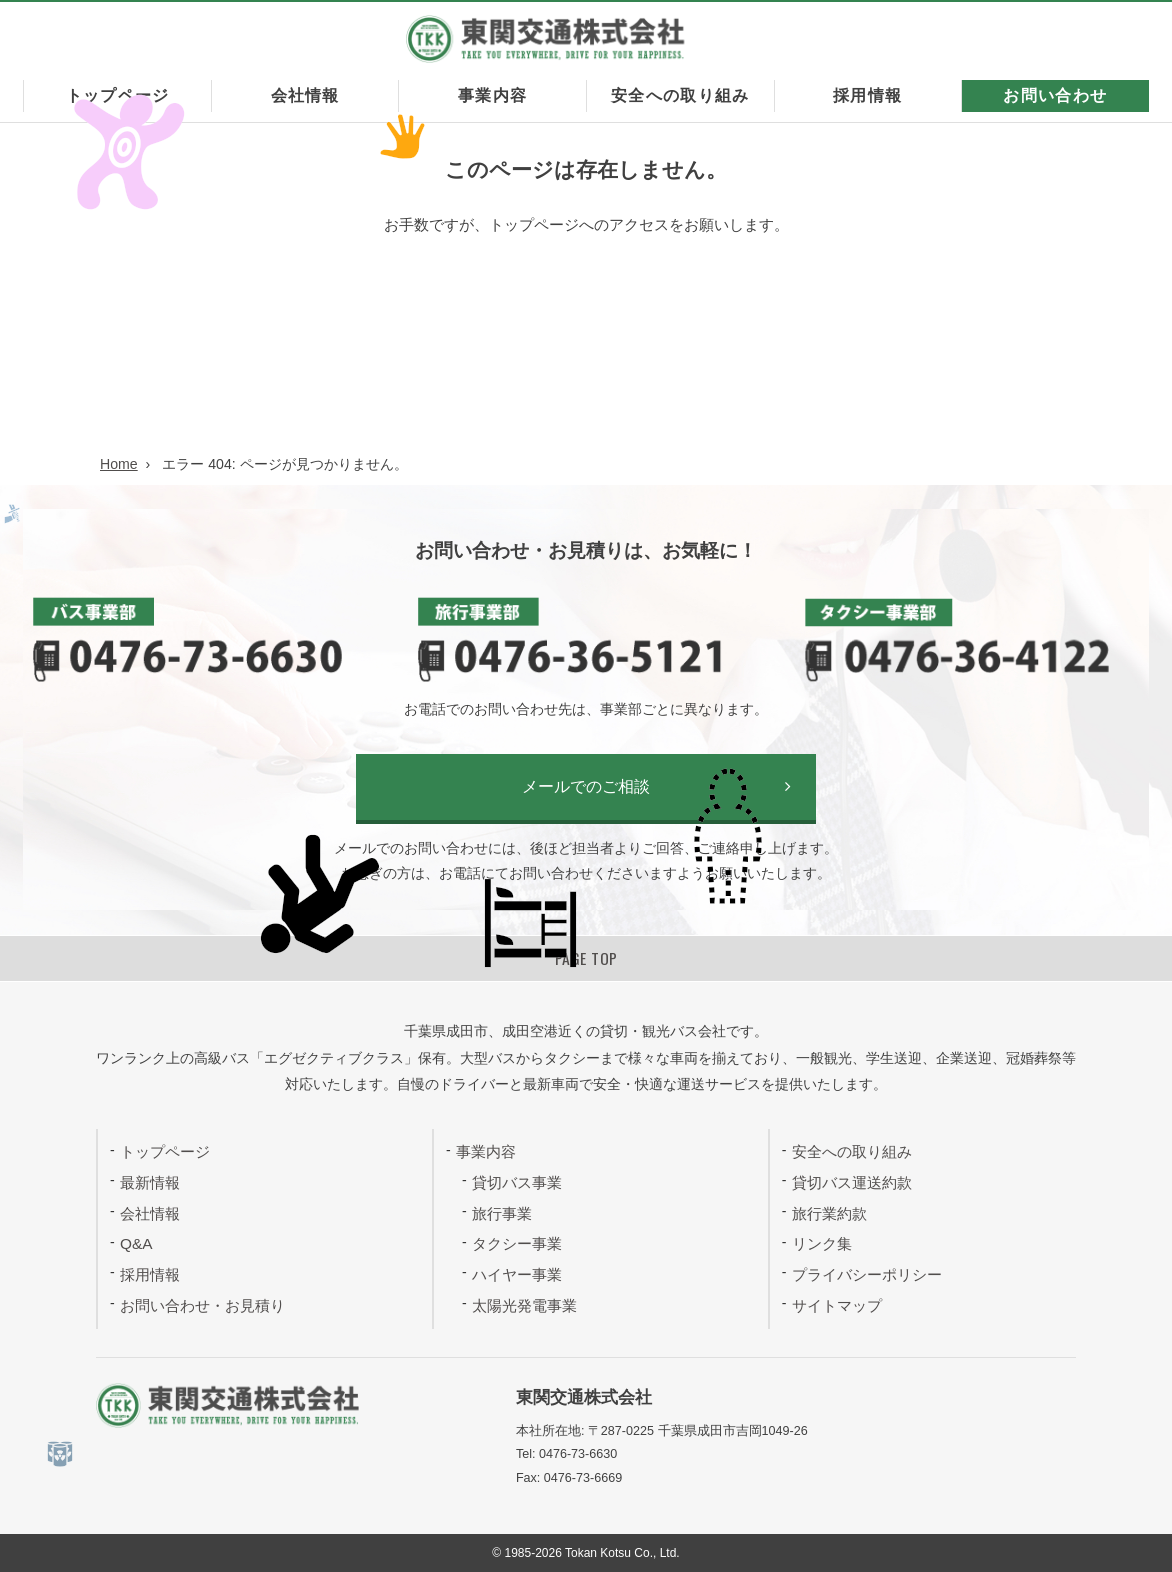 The width and height of the screenshot is (1172, 1572). Describe the element at coordinates (60, 1454) in the screenshot. I see `indicates hazardous or radioactive materials in a game context` at that location.